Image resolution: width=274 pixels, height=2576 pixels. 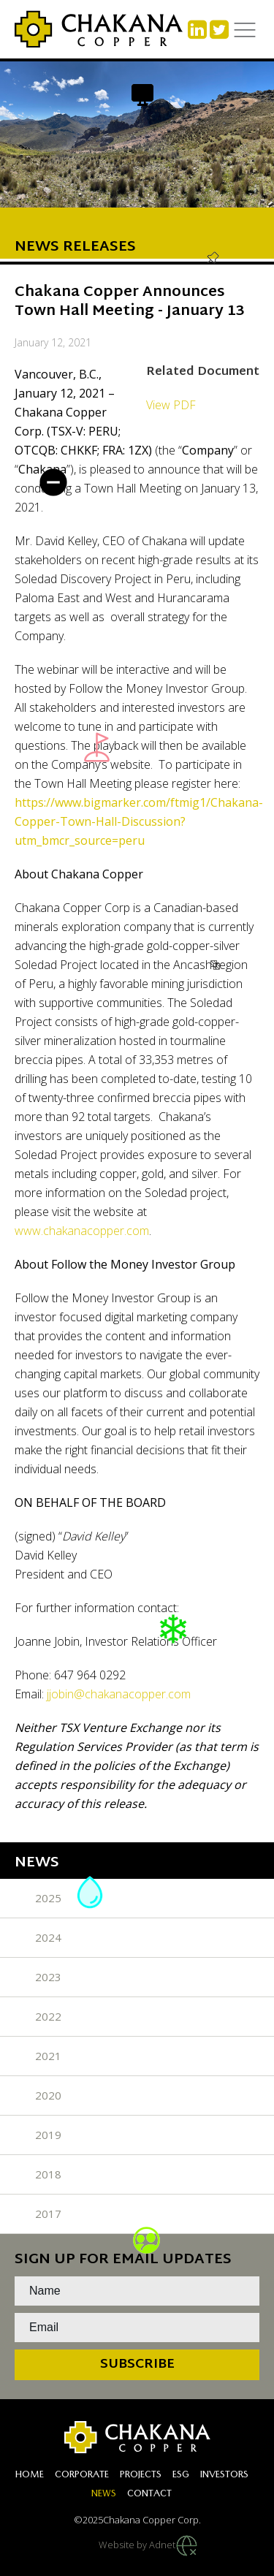 I want to click on view group or team members, so click(x=146, y=2240).